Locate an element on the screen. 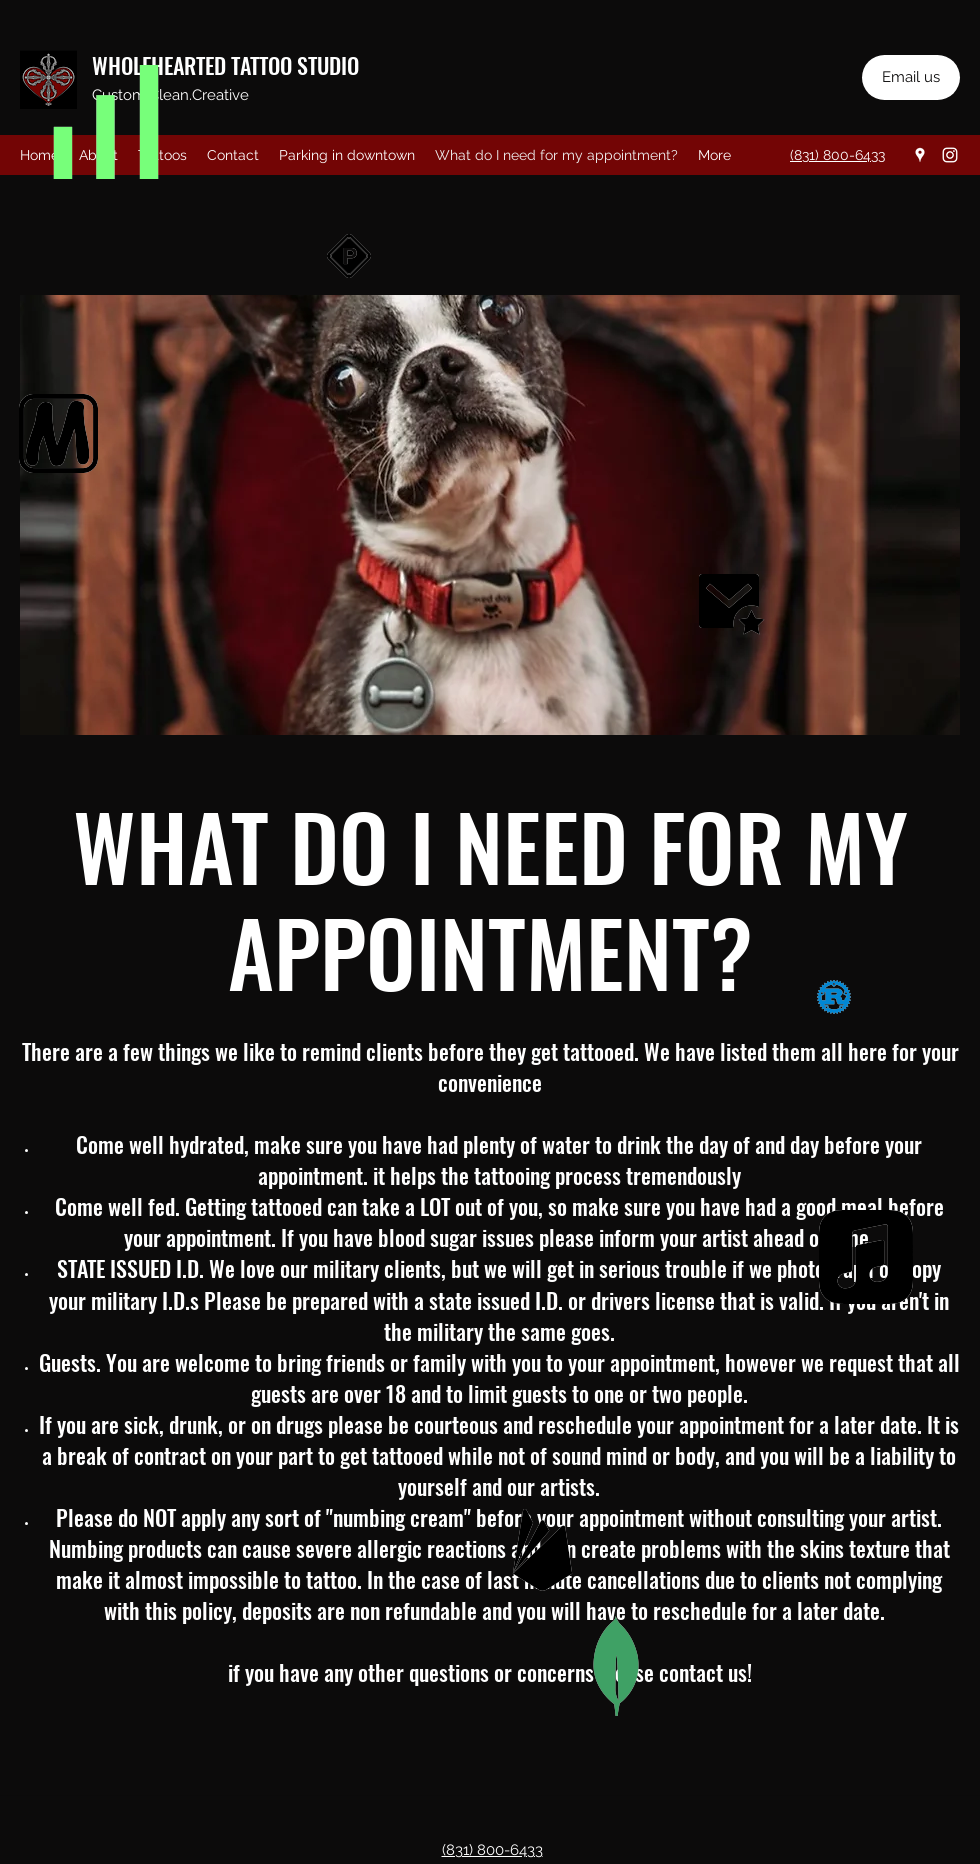 This screenshot has width=980, height=1864. simple analytics logo is located at coordinates (106, 122).